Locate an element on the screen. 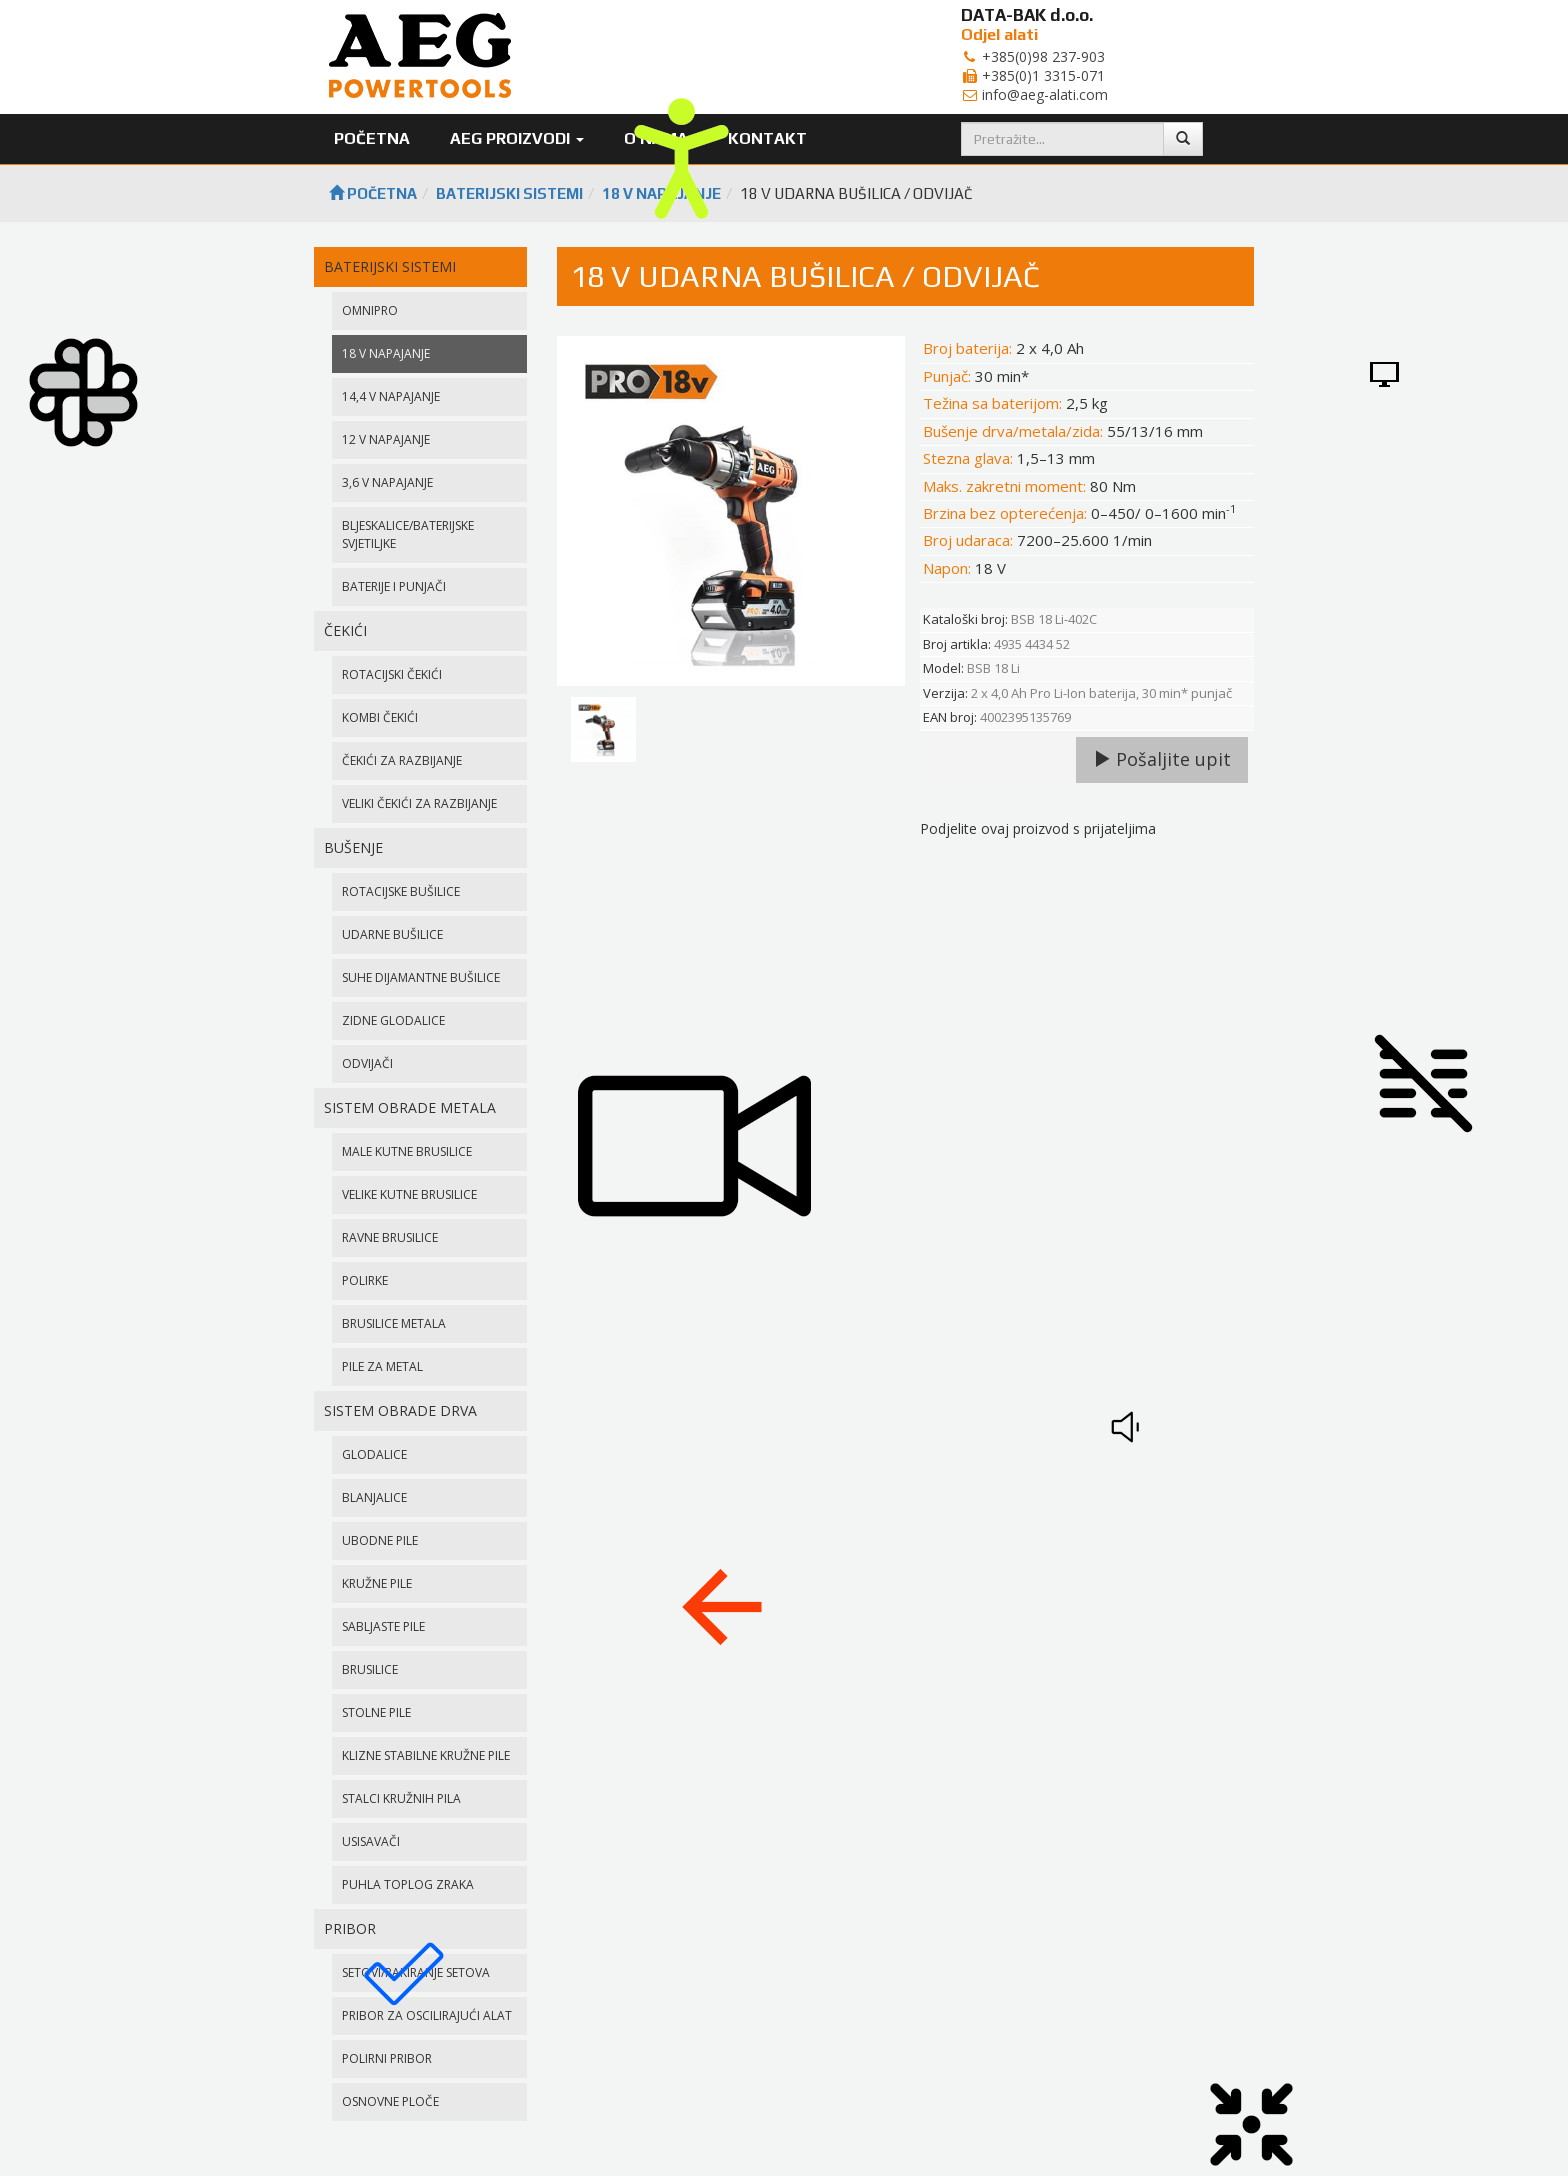 The image size is (1568, 2176). open Slack messaging app is located at coordinates (83, 392).